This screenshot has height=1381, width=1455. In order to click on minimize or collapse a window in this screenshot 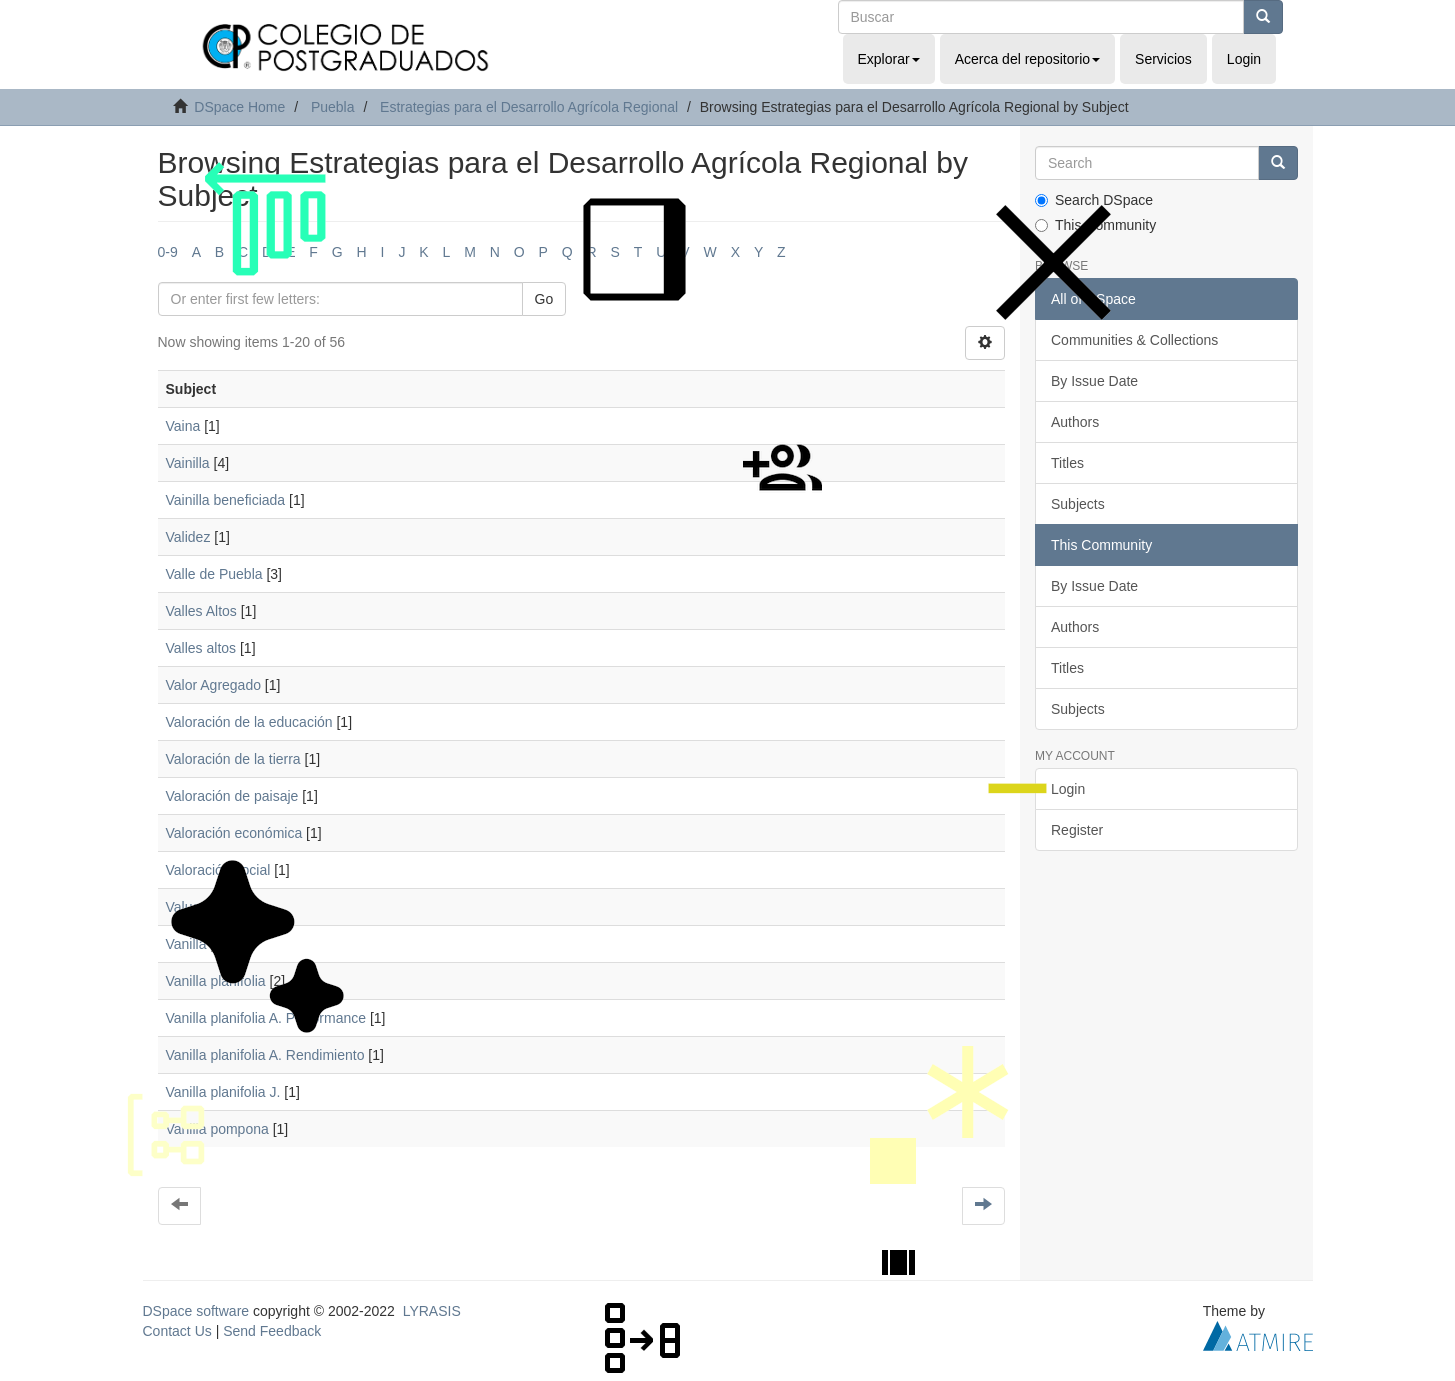, I will do `click(1017, 783)`.